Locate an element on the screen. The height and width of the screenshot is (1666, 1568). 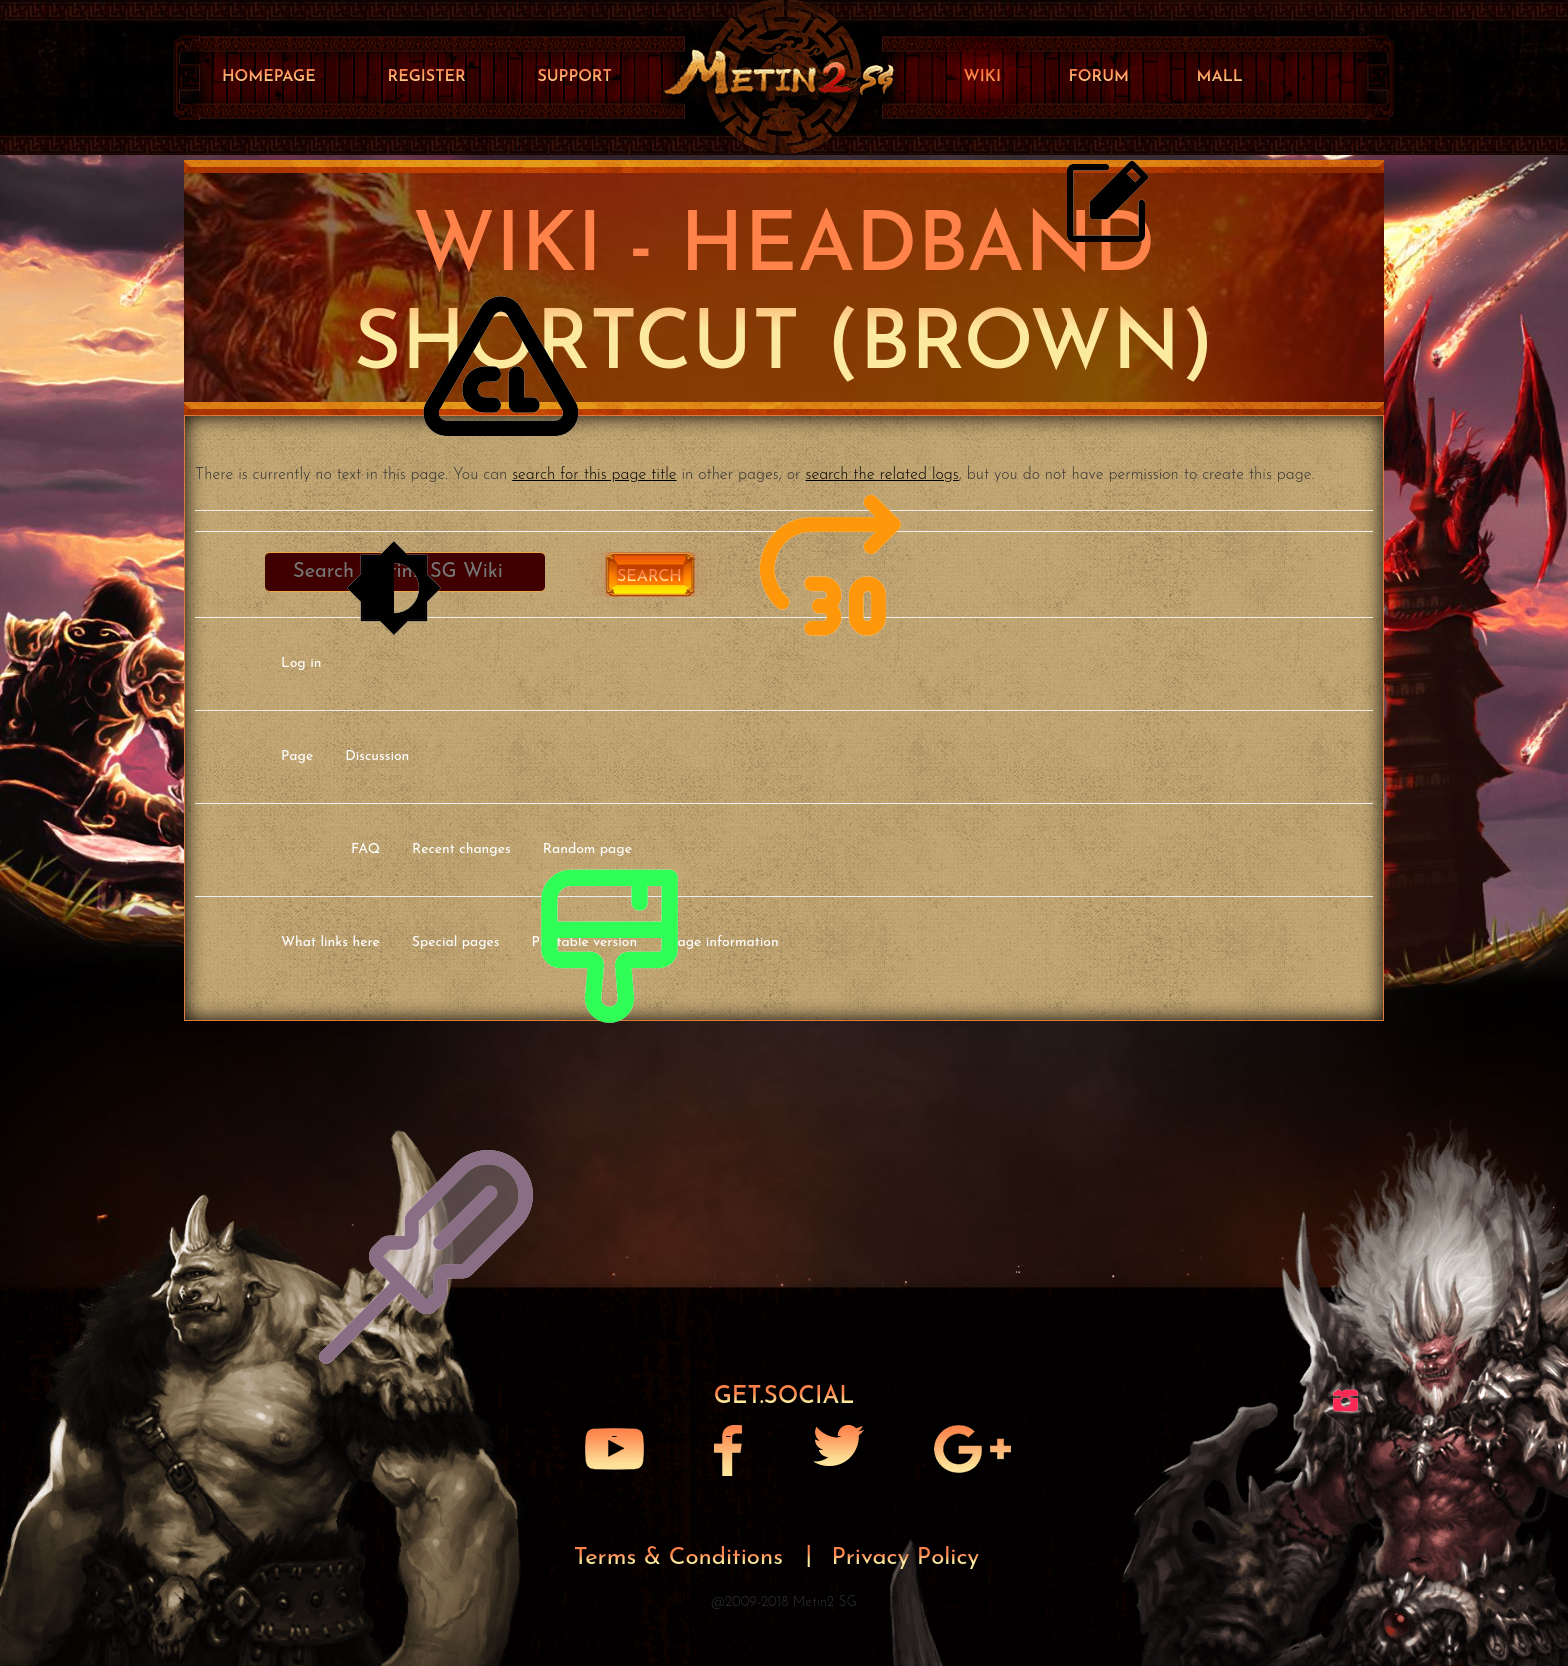
adjust screen brightness level is located at coordinates (394, 588).